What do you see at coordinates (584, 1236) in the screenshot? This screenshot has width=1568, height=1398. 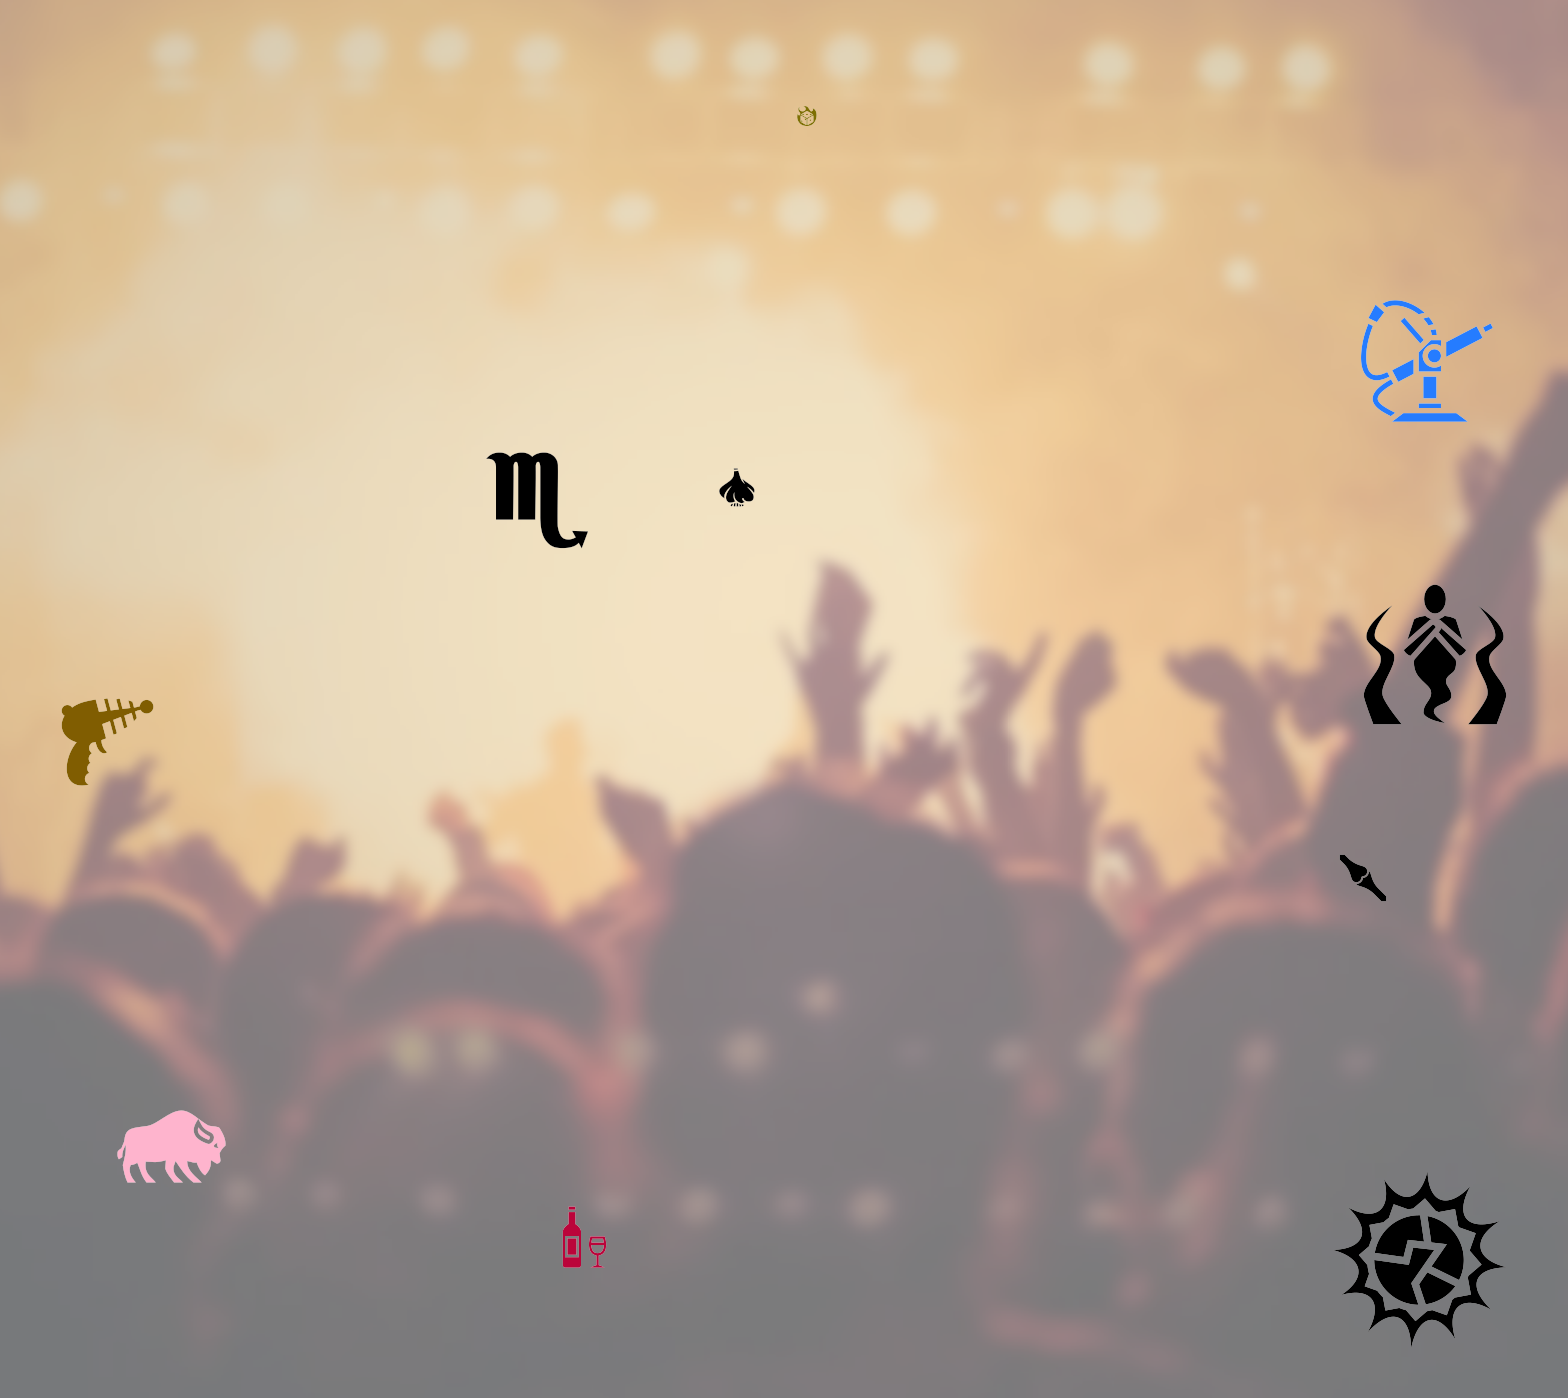 I see `browse wine selection or beverage menu` at bounding box center [584, 1236].